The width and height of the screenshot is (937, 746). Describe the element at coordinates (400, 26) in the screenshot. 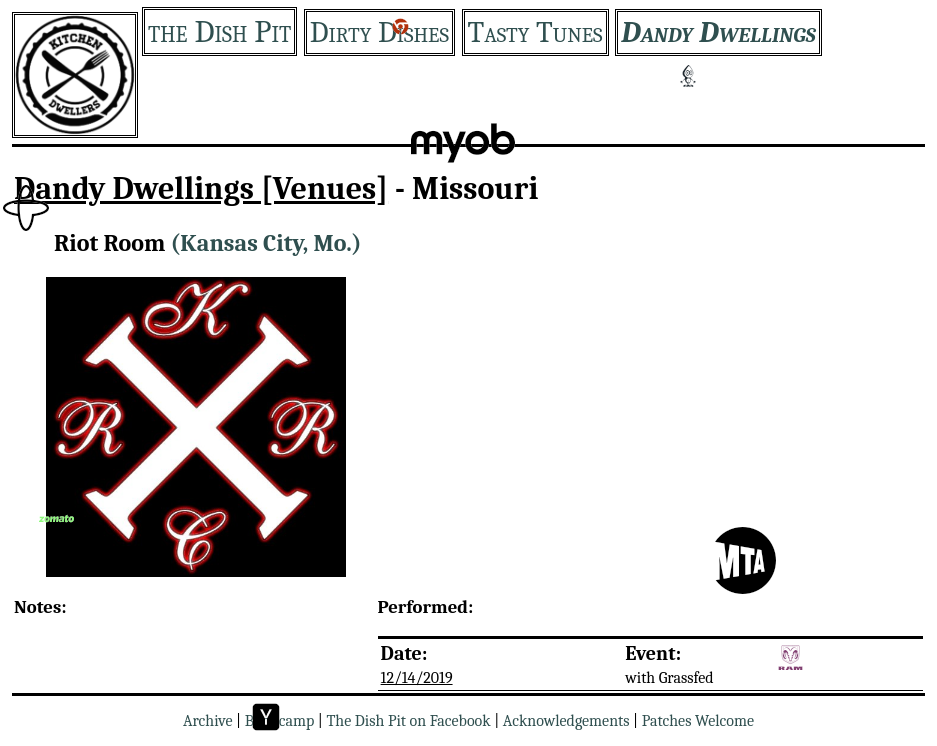

I see `open Google Chrome browser` at that location.